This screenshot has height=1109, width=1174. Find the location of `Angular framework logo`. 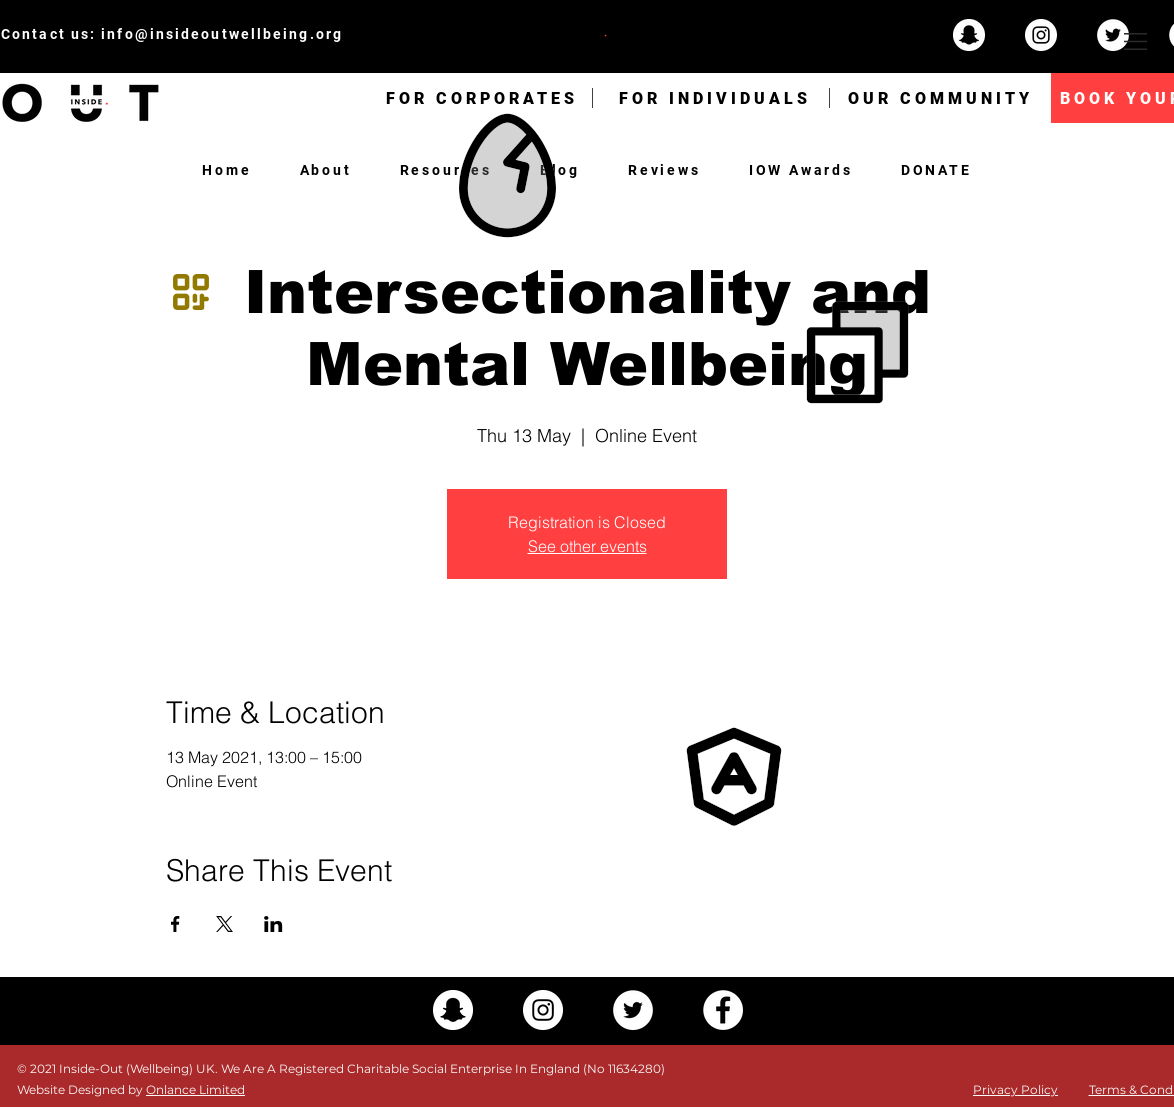

Angular framework logo is located at coordinates (734, 775).